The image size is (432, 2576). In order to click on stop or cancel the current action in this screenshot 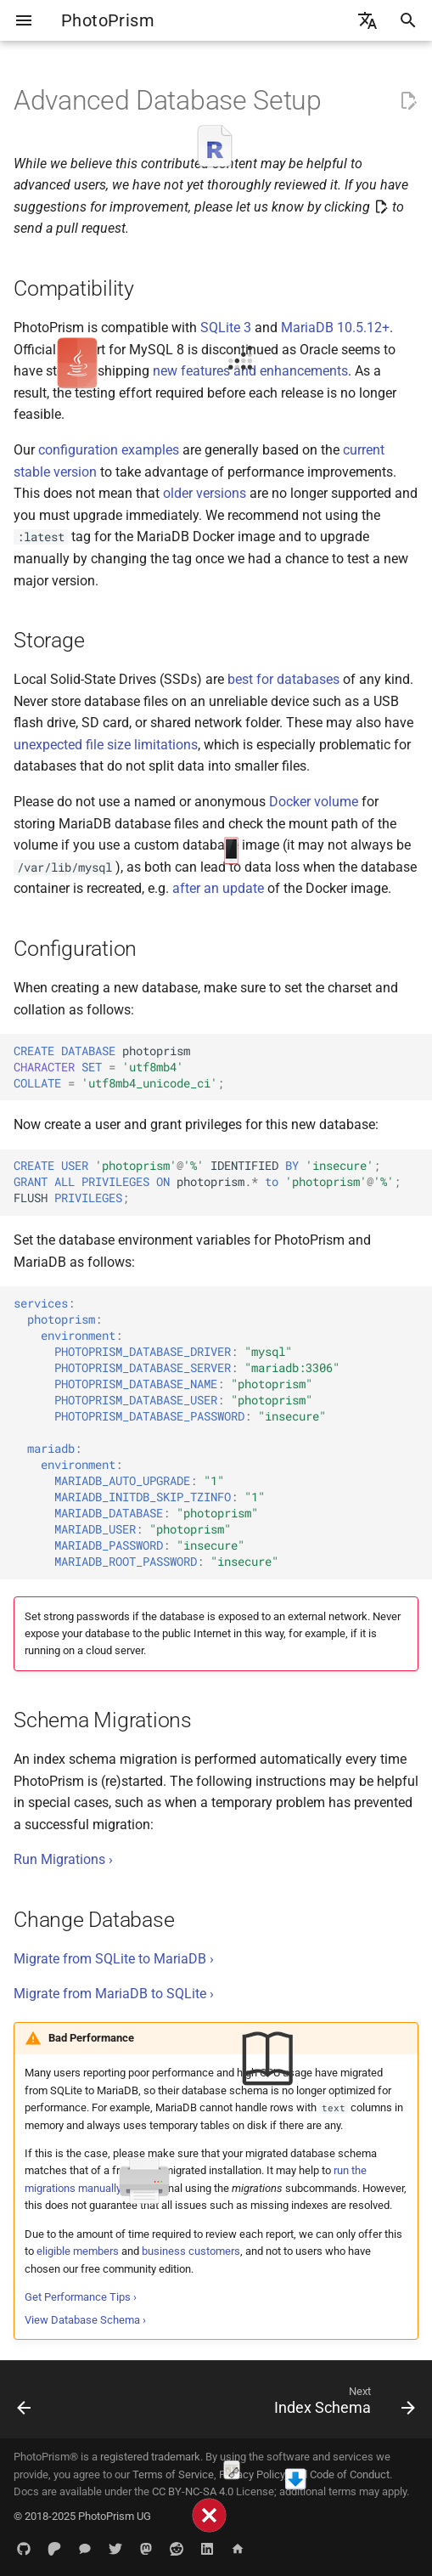, I will do `click(209, 2515)`.